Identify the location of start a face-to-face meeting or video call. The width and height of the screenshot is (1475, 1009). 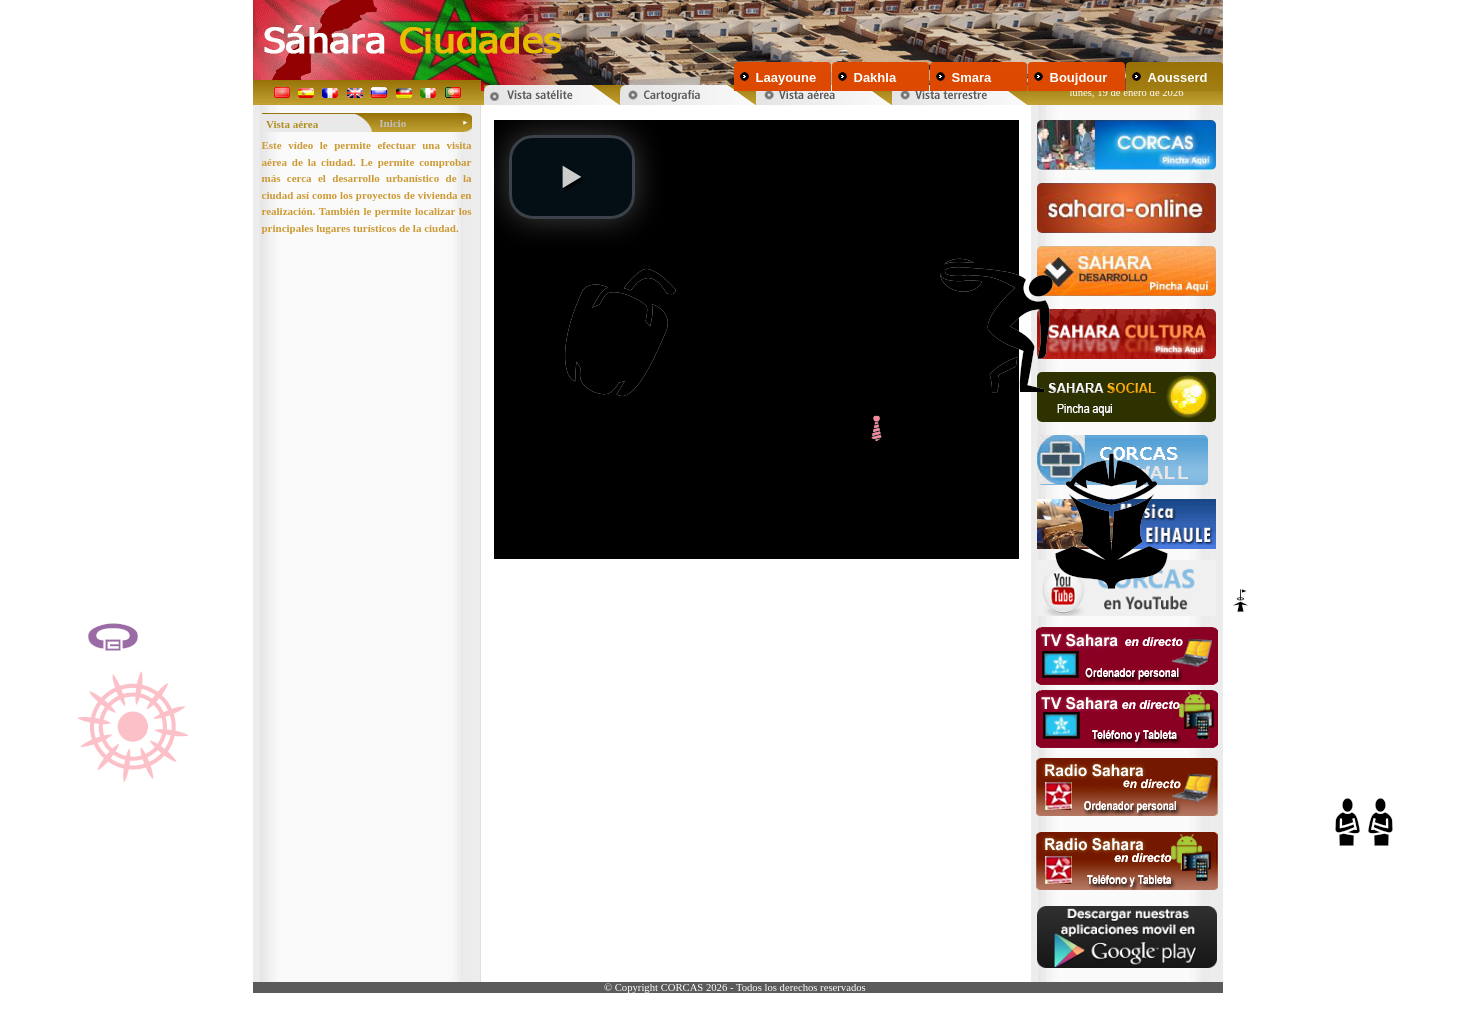
(1364, 822).